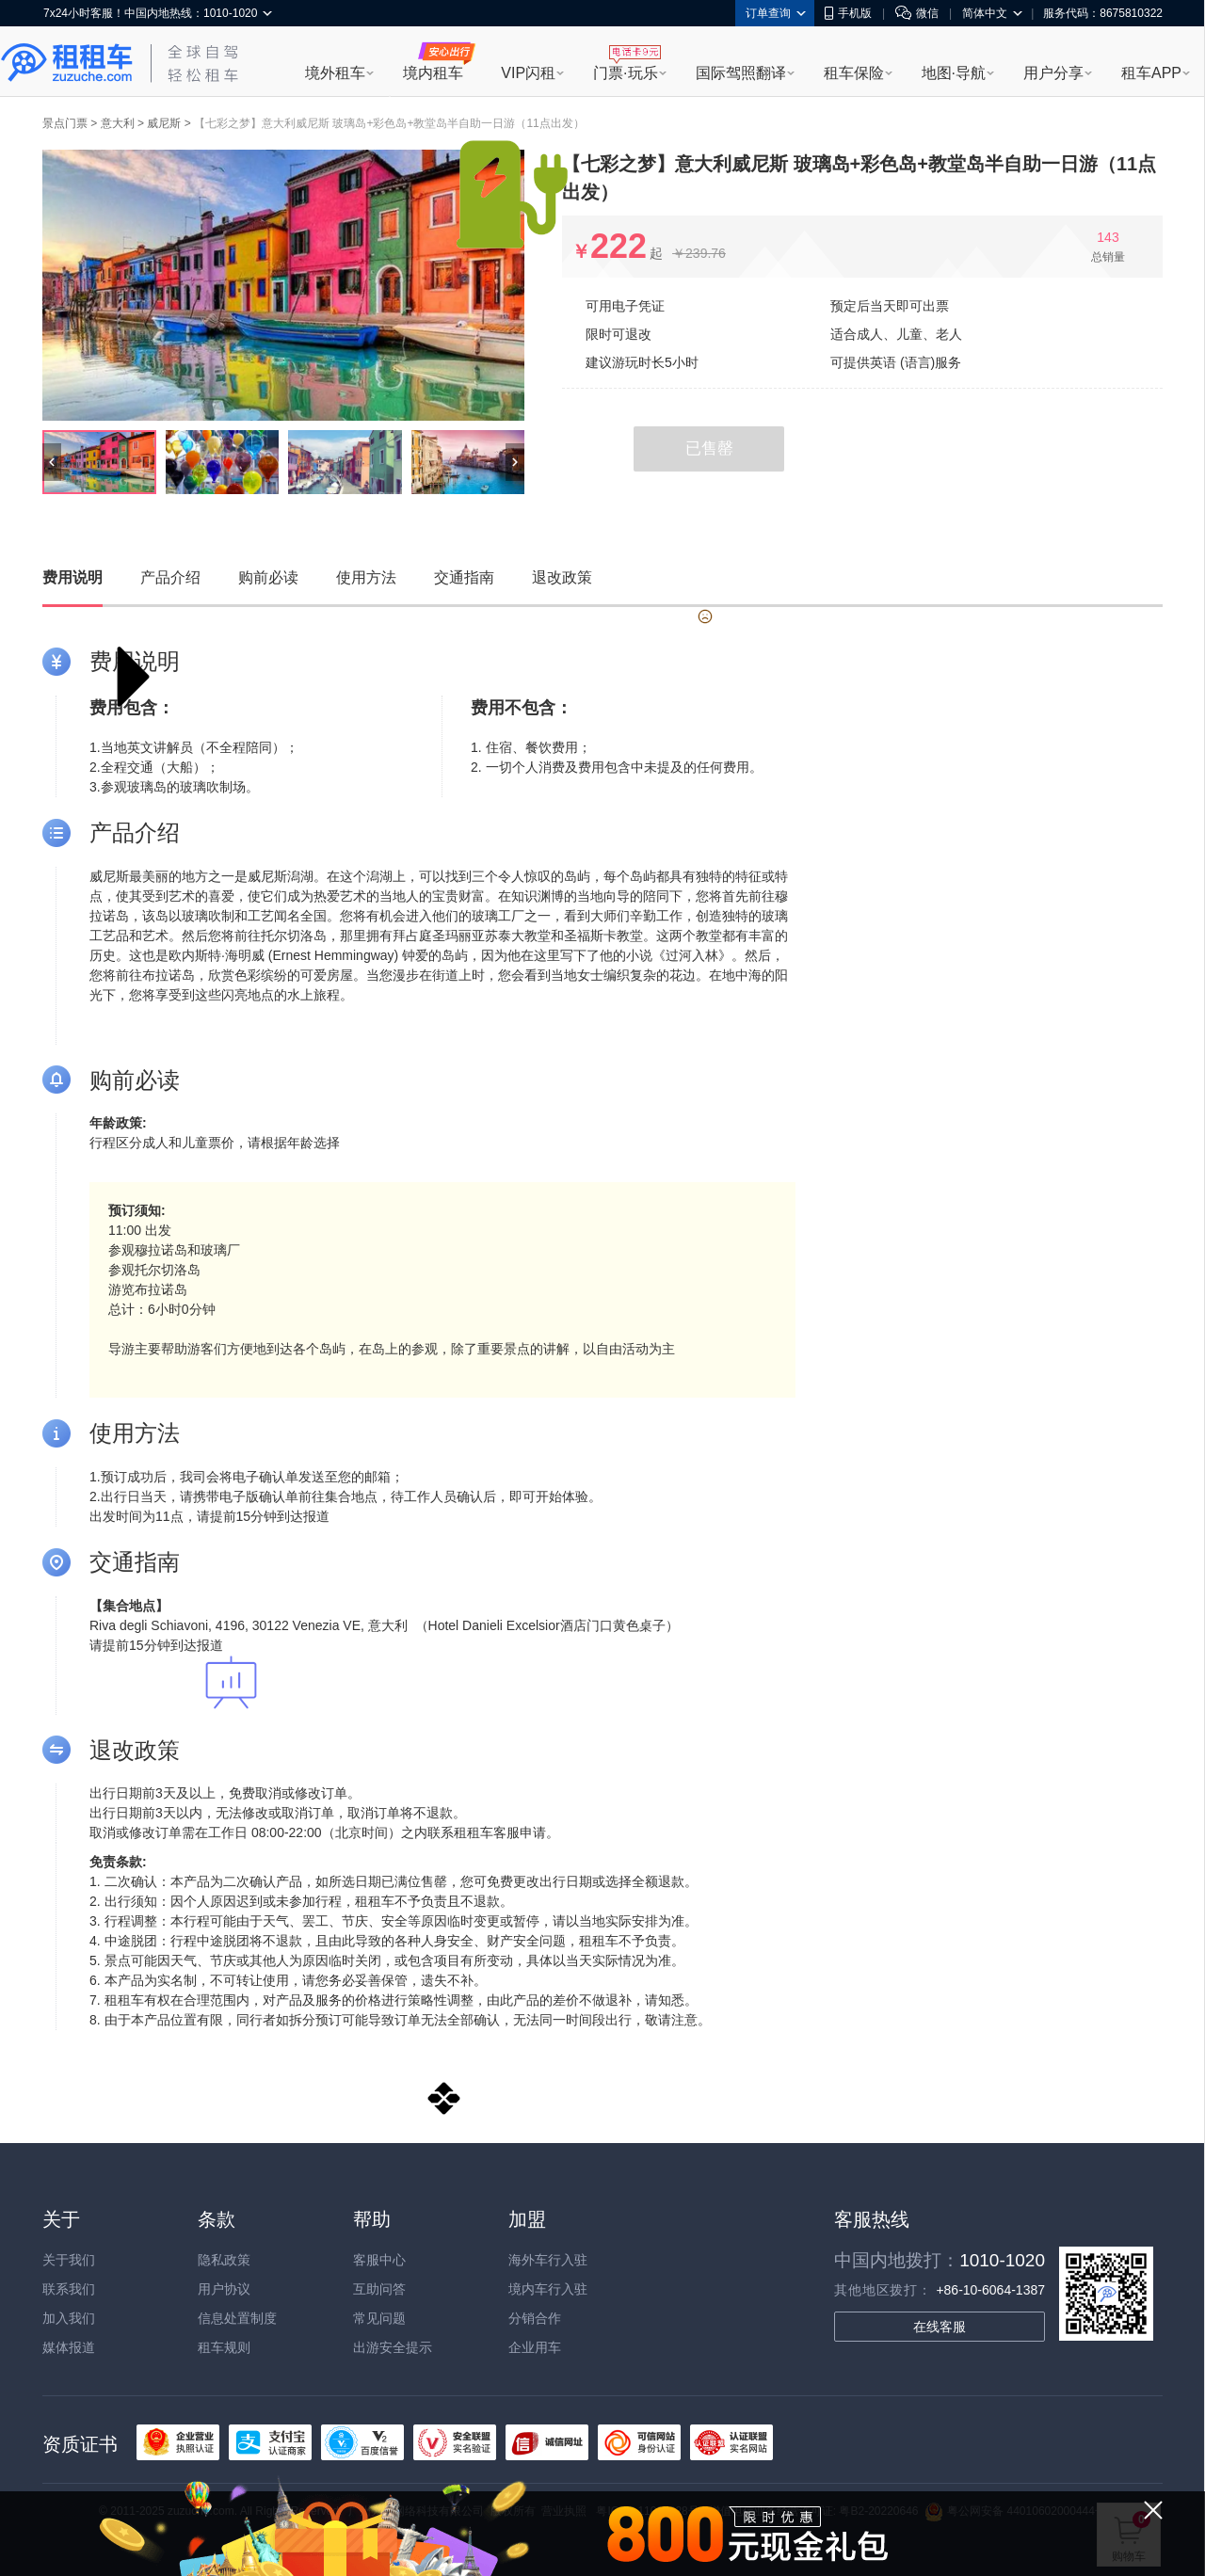  What do you see at coordinates (231, 1683) in the screenshot?
I see `view presentation with chart data` at bounding box center [231, 1683].